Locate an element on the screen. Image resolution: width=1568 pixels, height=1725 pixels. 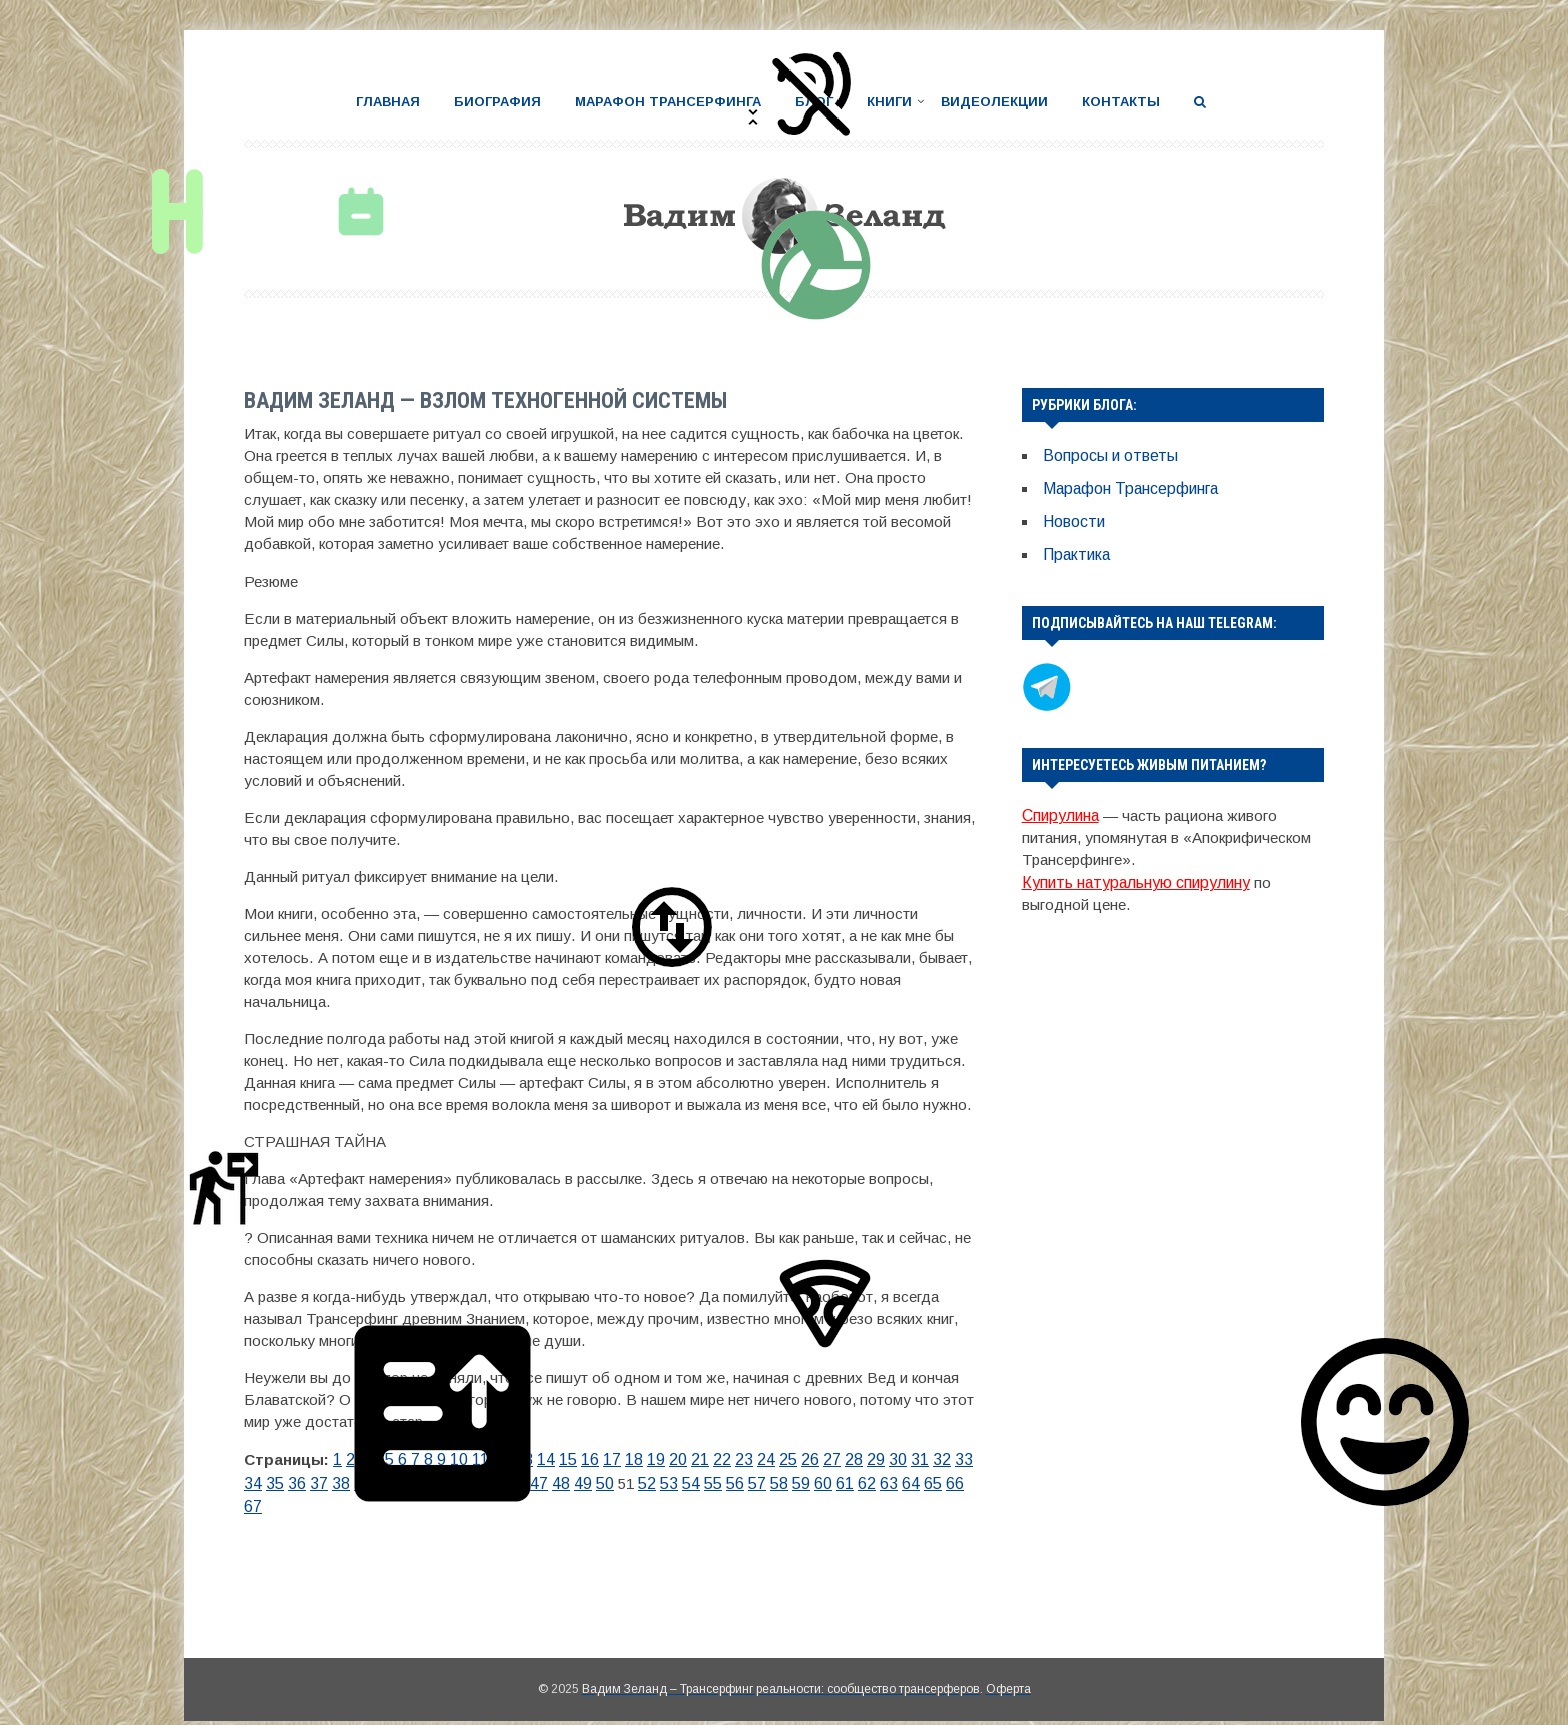
browse food or pizza delivery options is located at coordinates (825, 1302).